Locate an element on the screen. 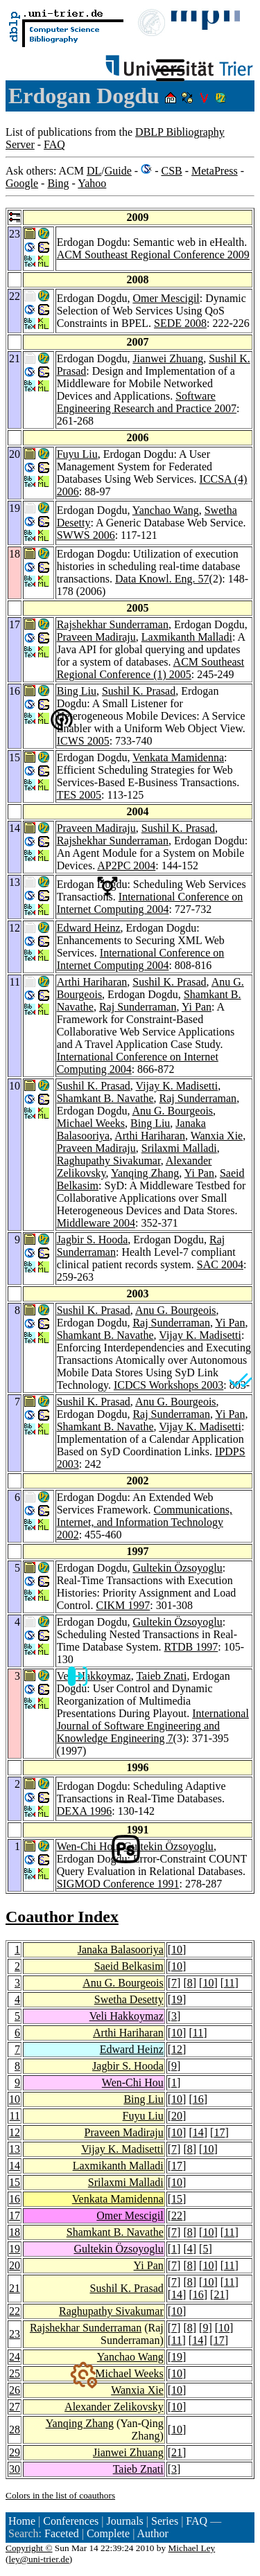 The image size is (260, 2576). open navigation menu is located at coordinates (170, 70).